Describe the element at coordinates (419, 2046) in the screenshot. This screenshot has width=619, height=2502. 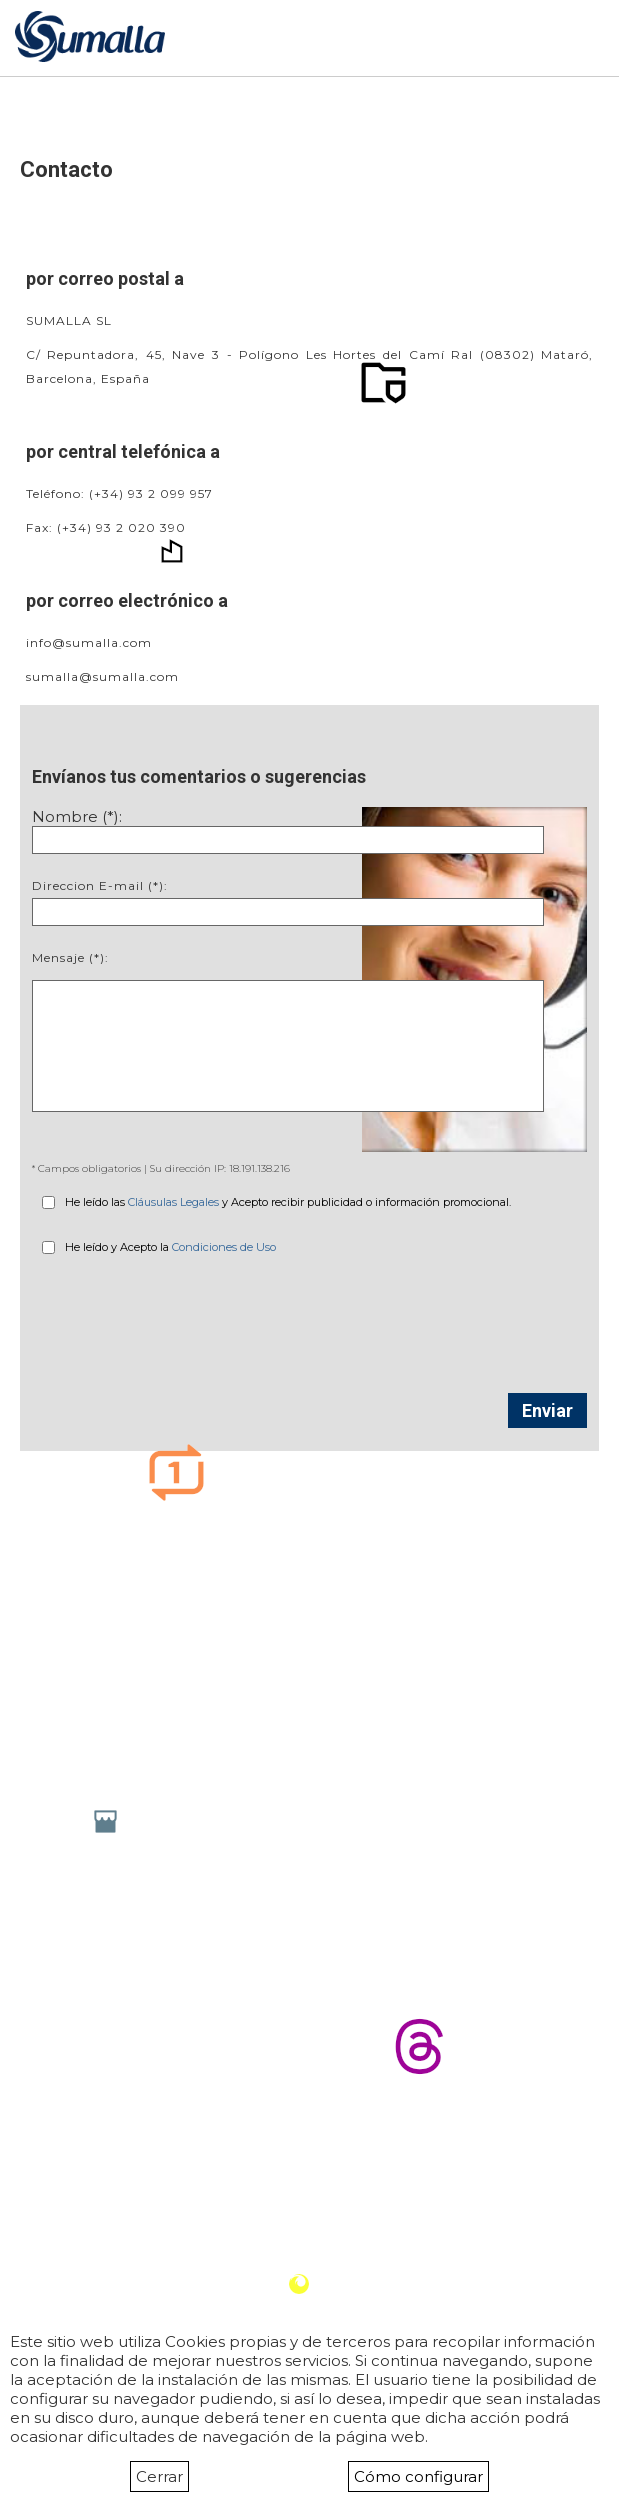
I see `open the Threads app` at that location.